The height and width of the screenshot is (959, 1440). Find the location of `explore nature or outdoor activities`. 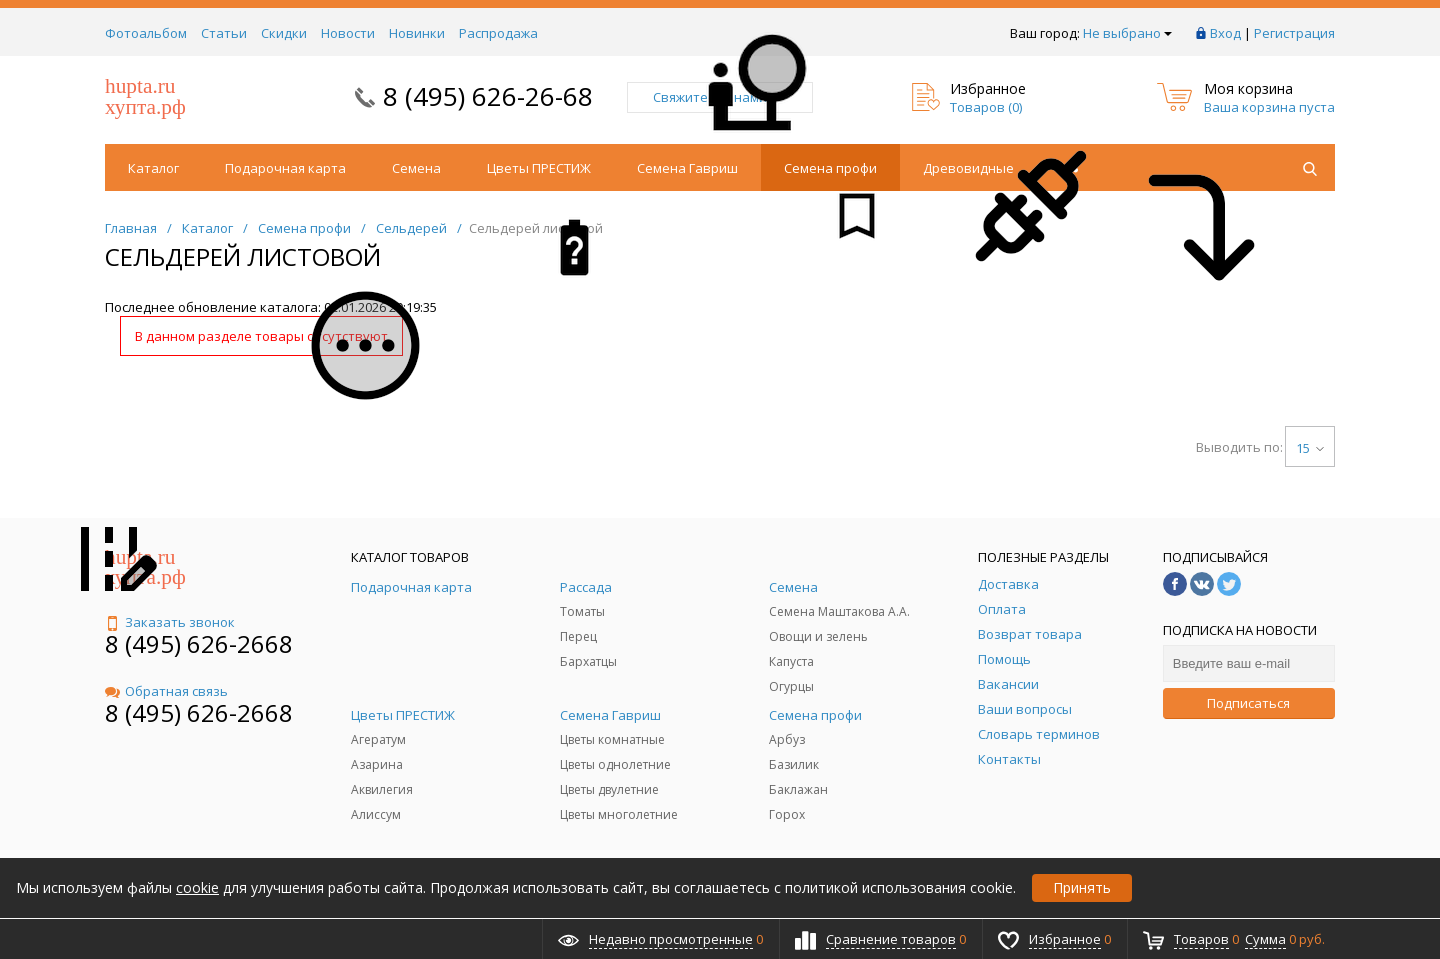

explore nature or outdoor activities is located at coordinates (757, 82).